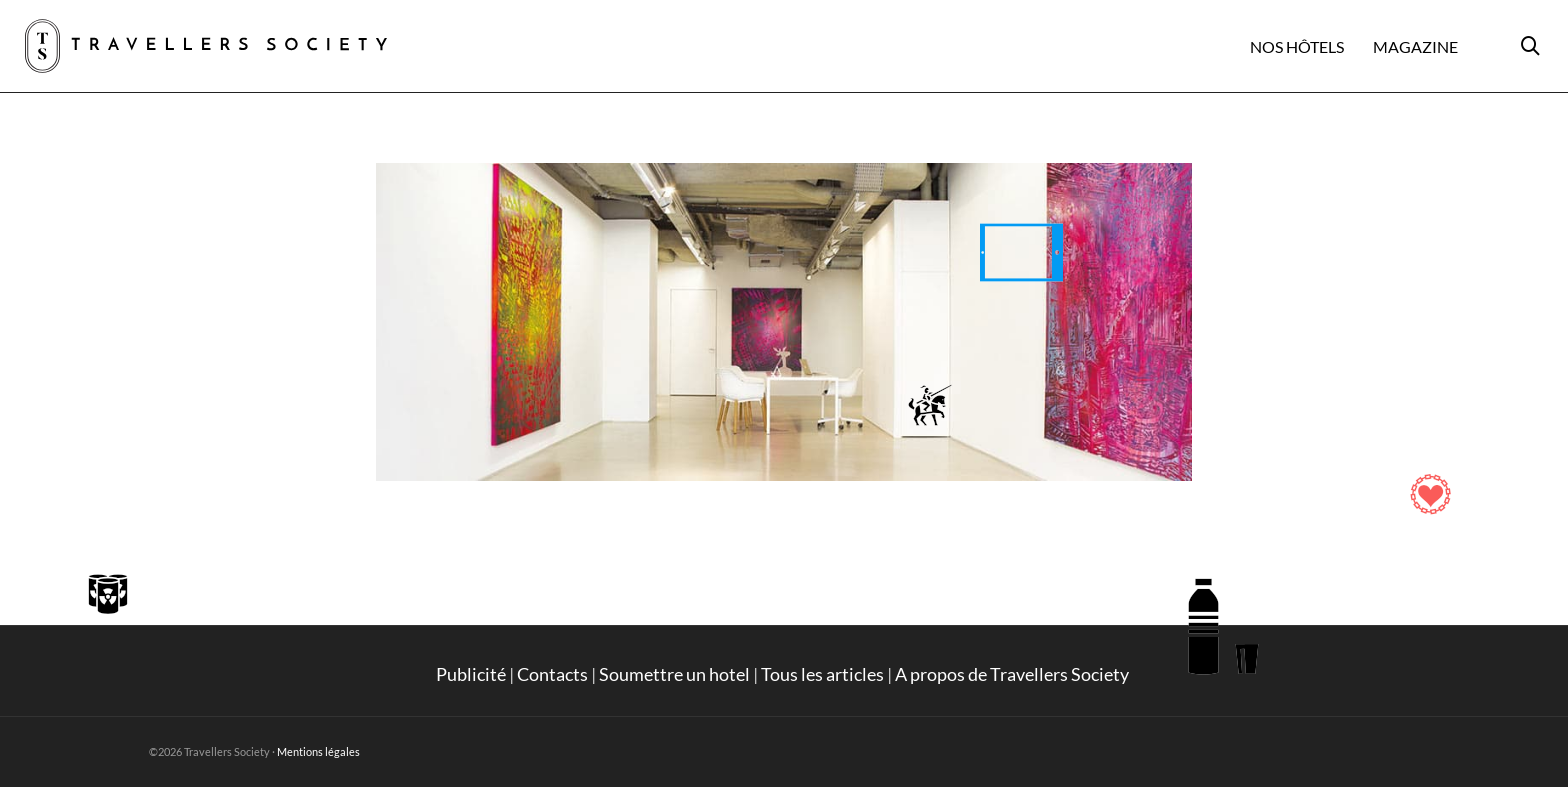 The height and width of the screenshot is (787, 1568). Describe the element at coordinates (108, 594) in the screenshot. I see `indicates hazardous or radioactive materials in a game context` at that location.